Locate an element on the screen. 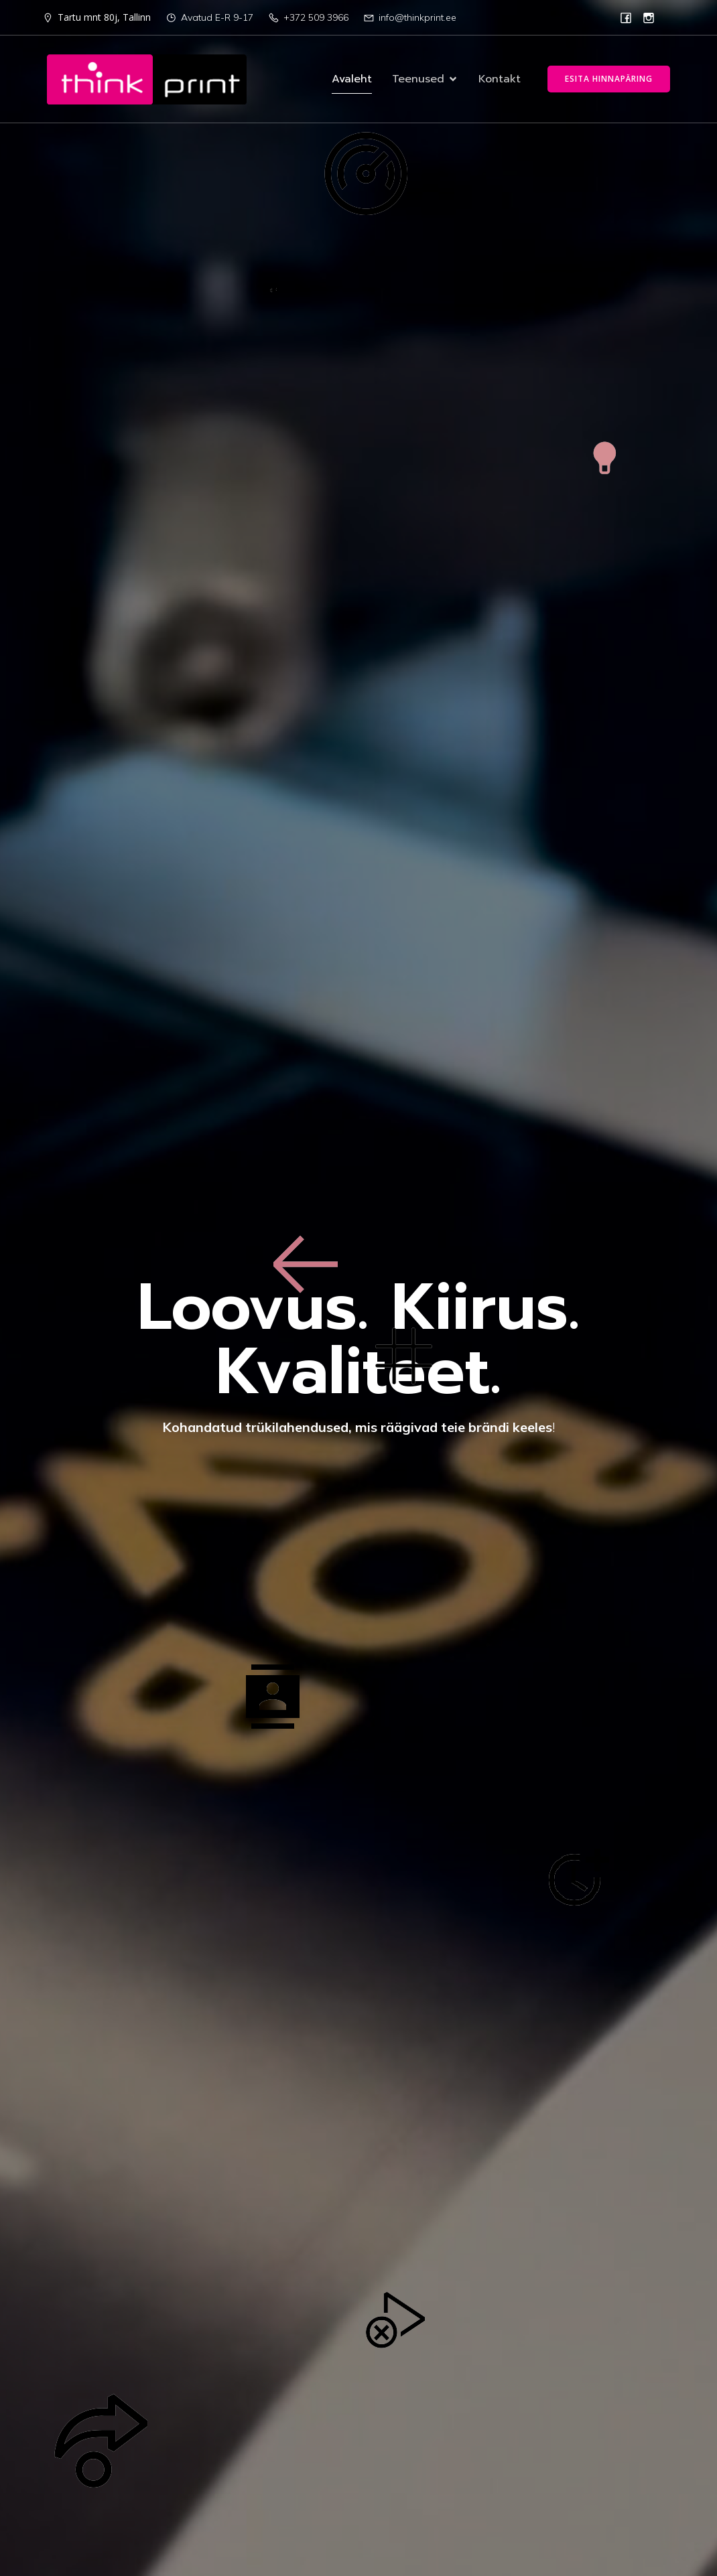 This screenshot has height=2576, width=717. start a live share session is located at coordinates (101, 2440).